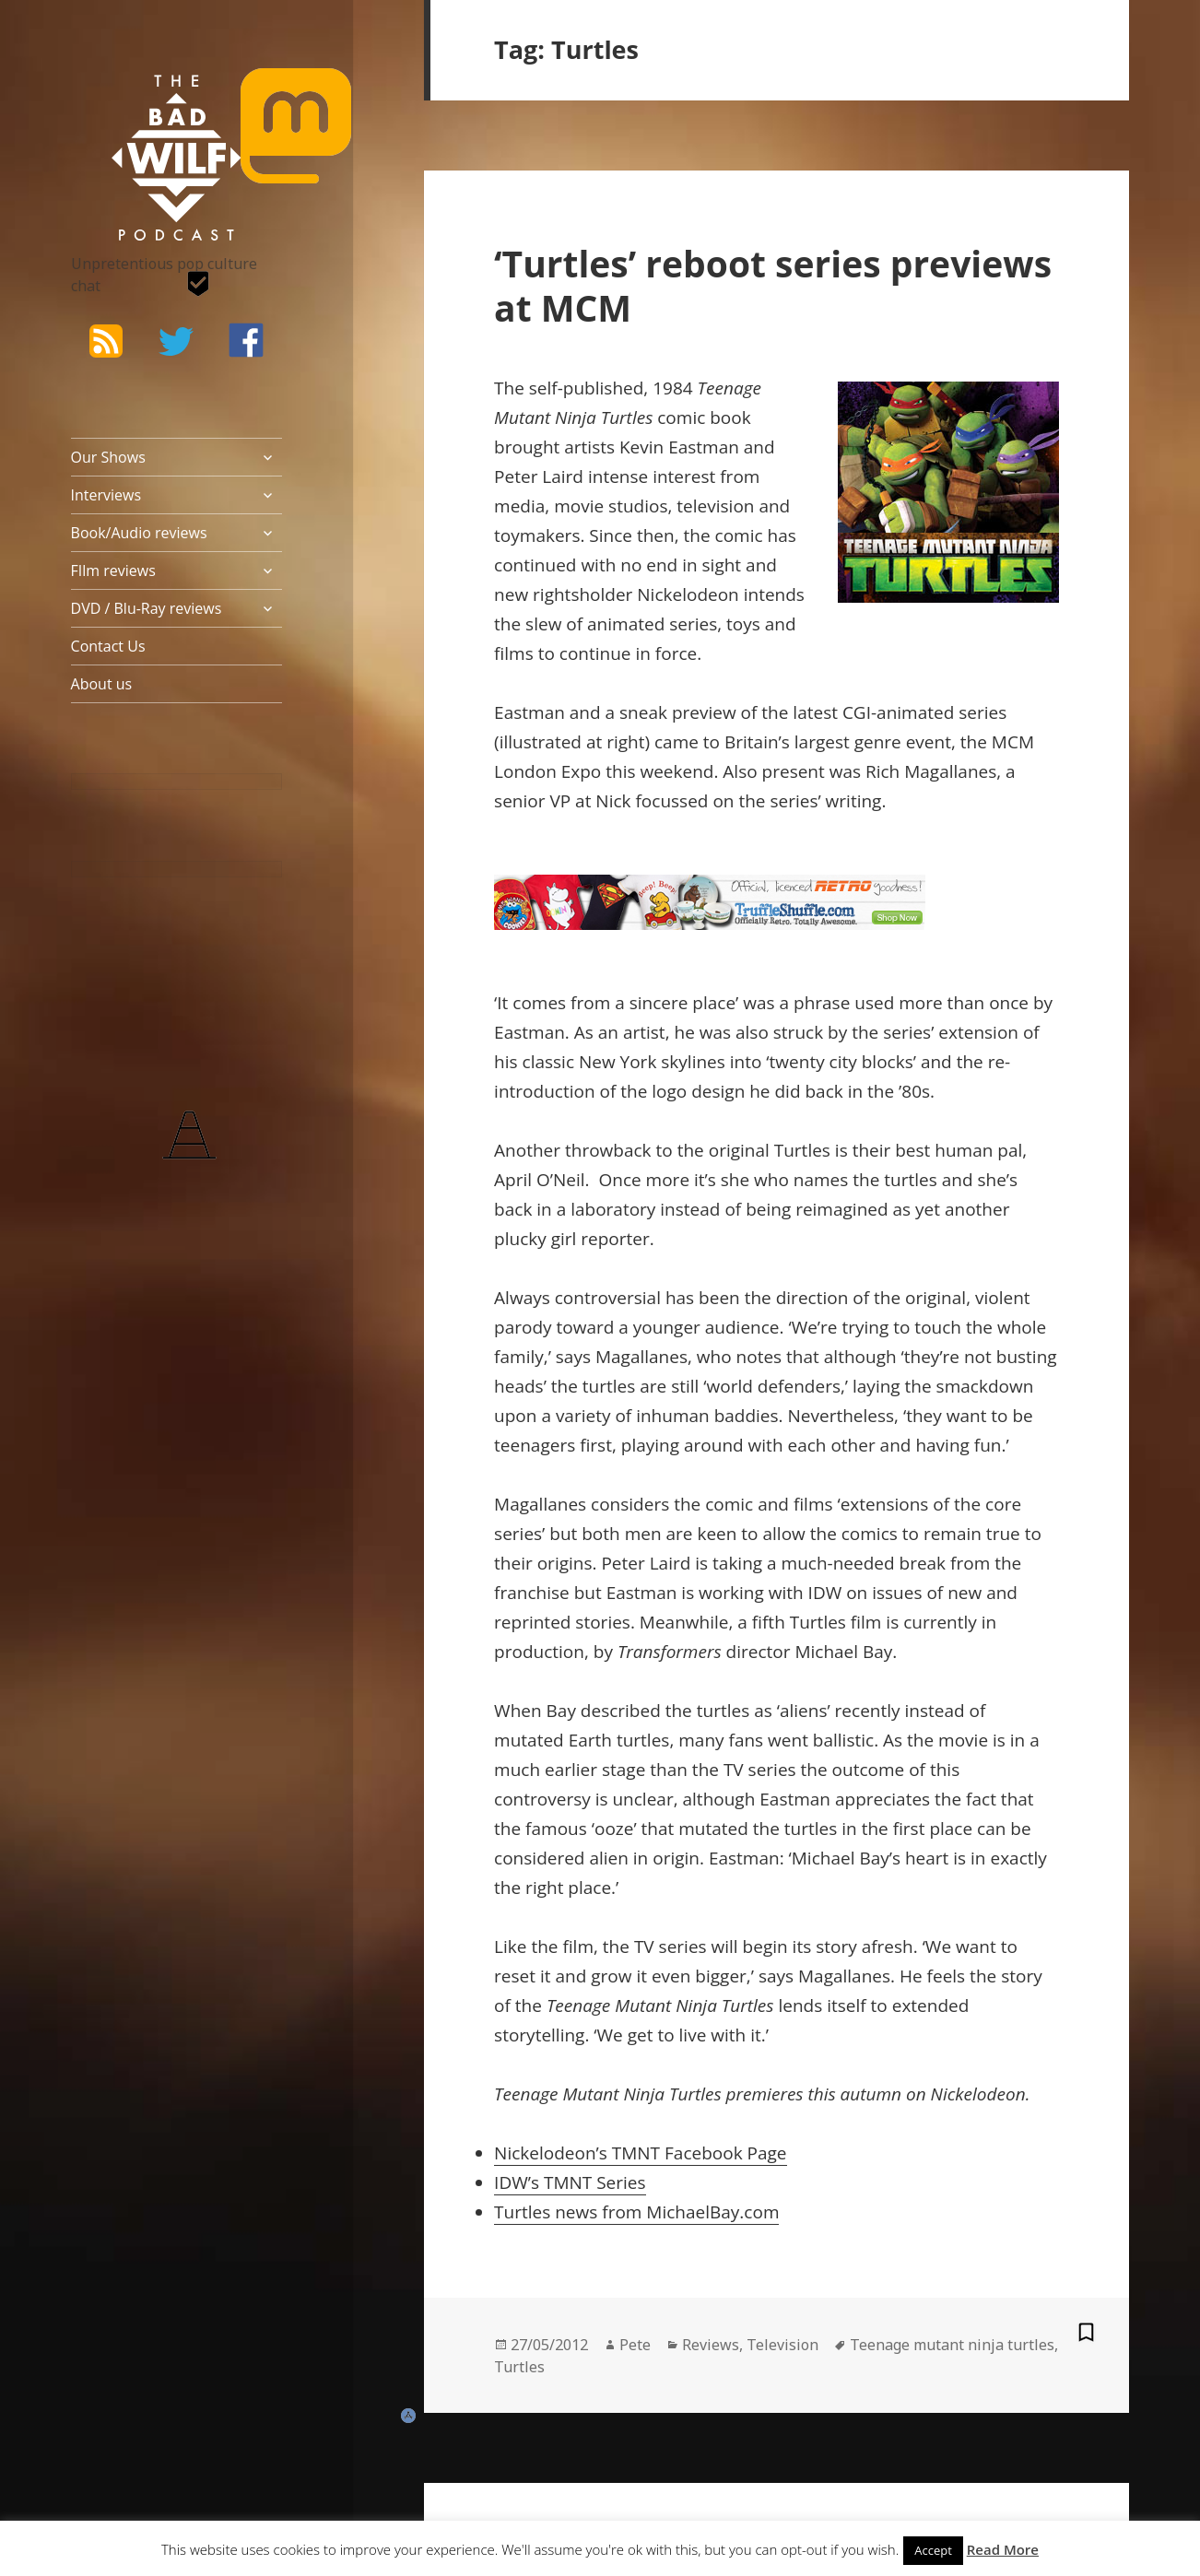 Image resolution: width=1200 pixels, height=2576 pixels. I want to click on open the apple app store, so click(408, 2416).